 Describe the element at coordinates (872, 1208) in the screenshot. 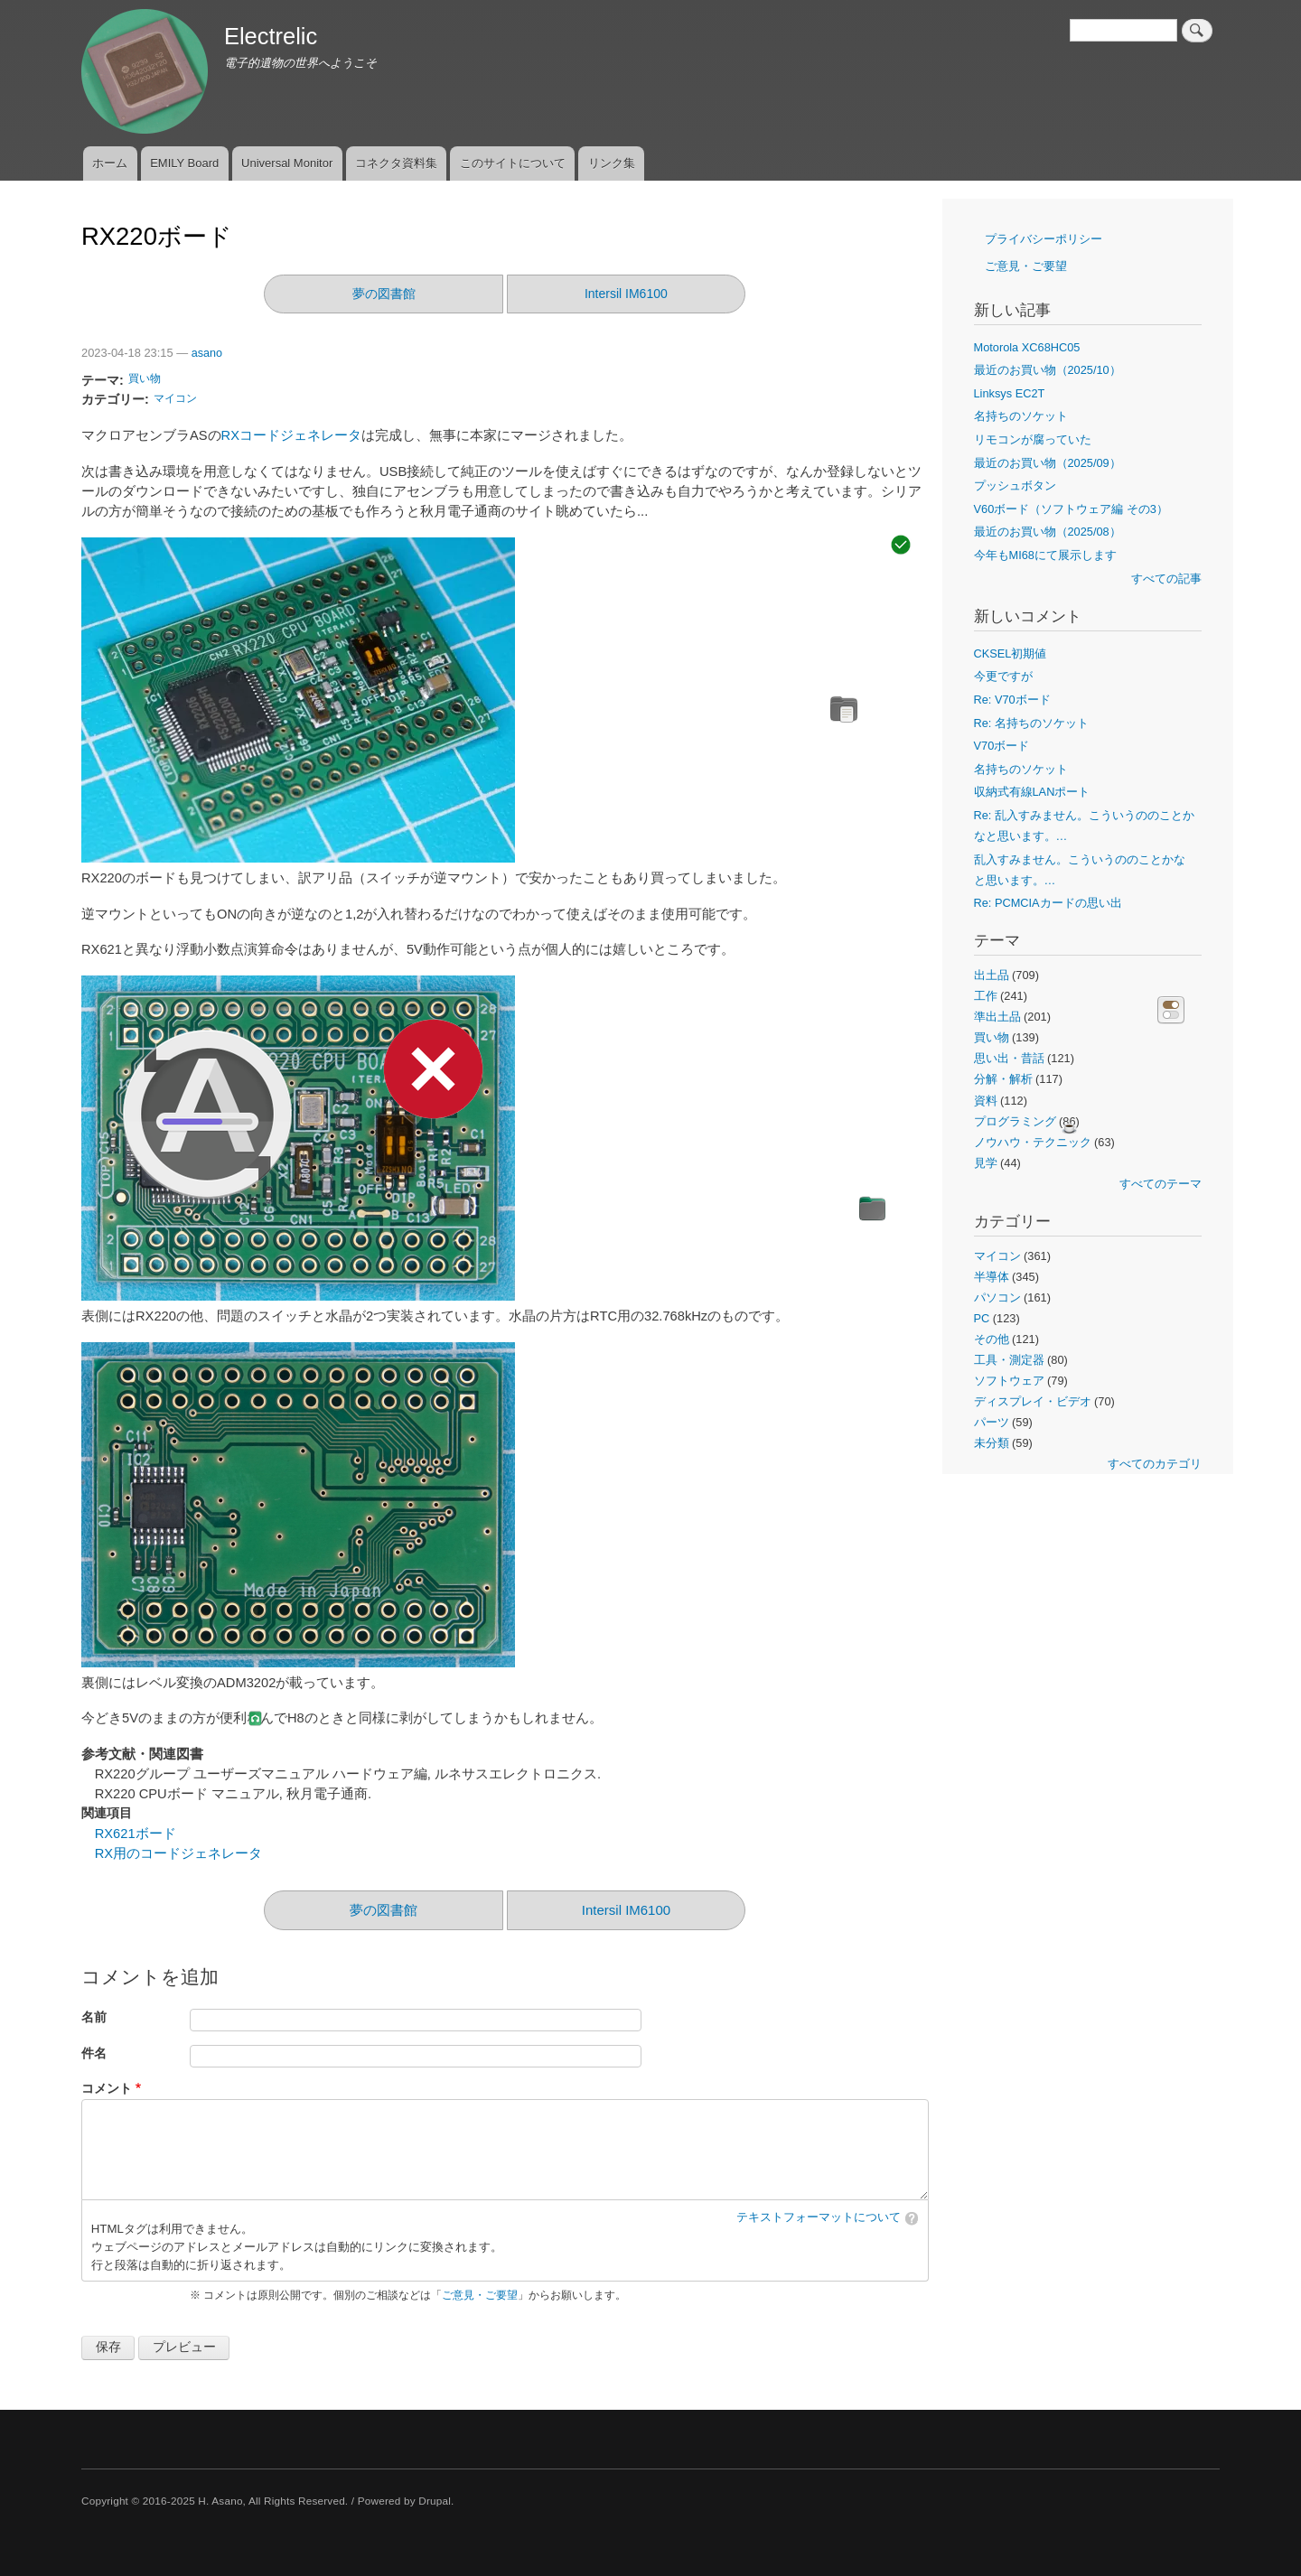

I see `open folder to view contents` at that location.